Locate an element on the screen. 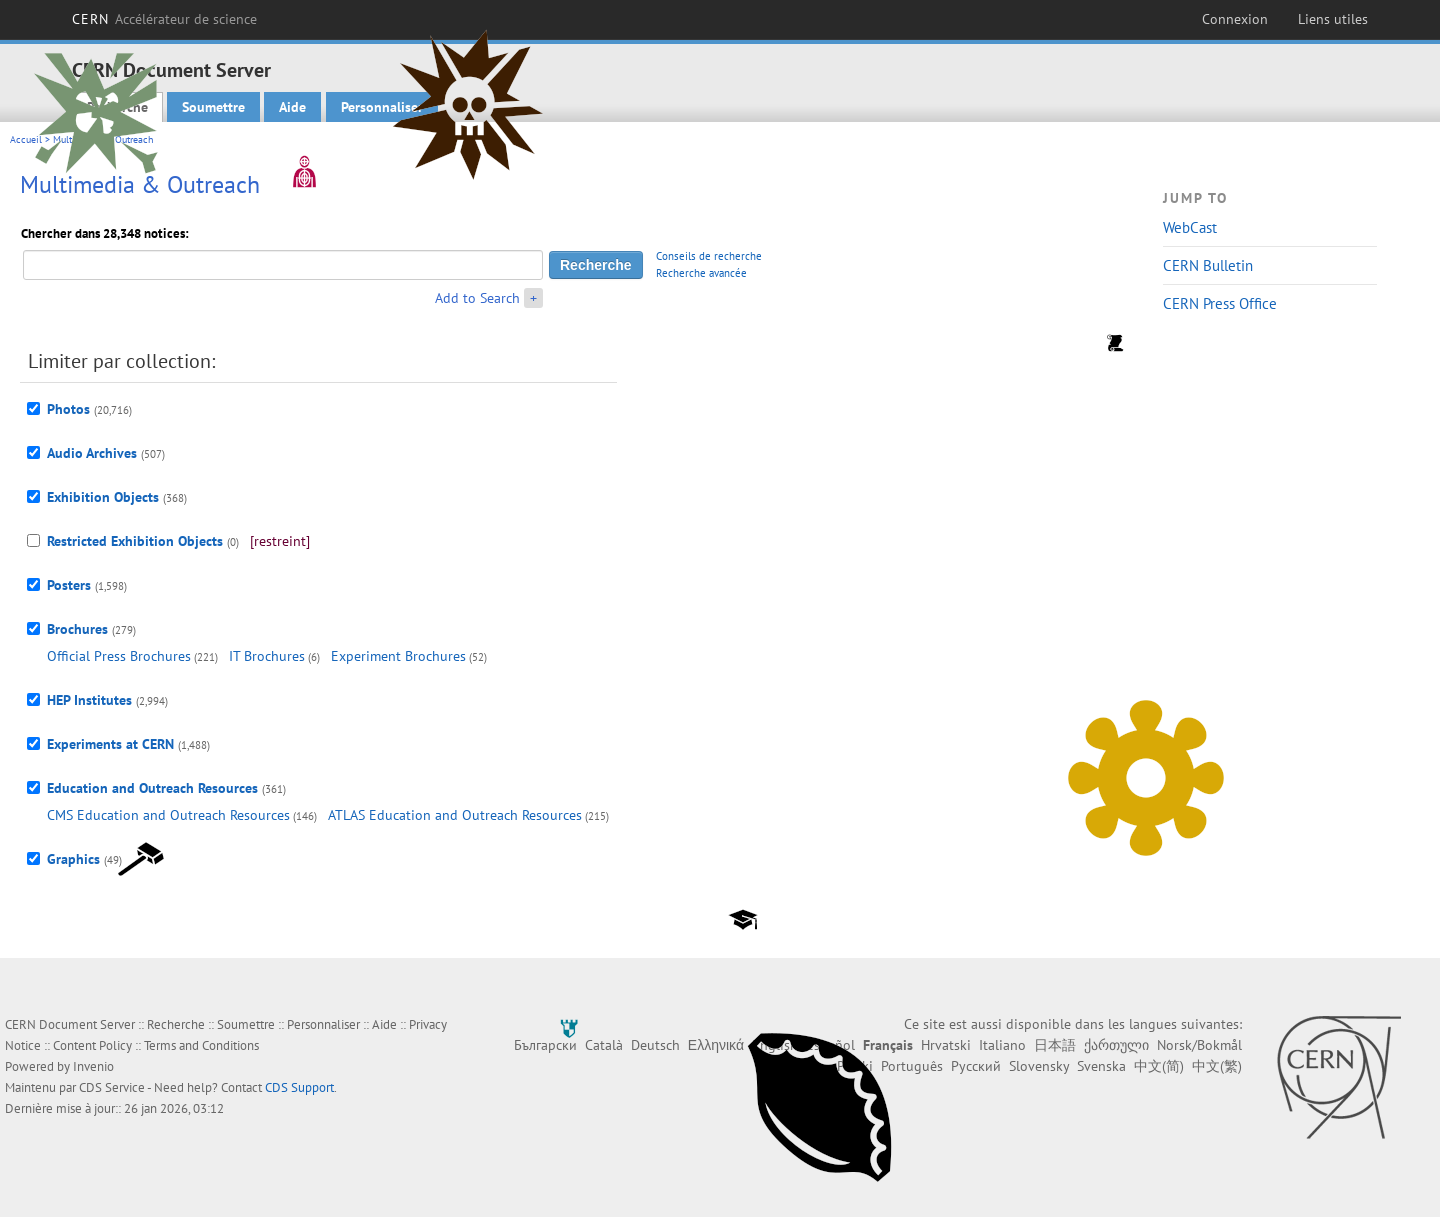 The image size is (1440, 1217). practice target for shooting range simulation is located at coordinates (304, 171).